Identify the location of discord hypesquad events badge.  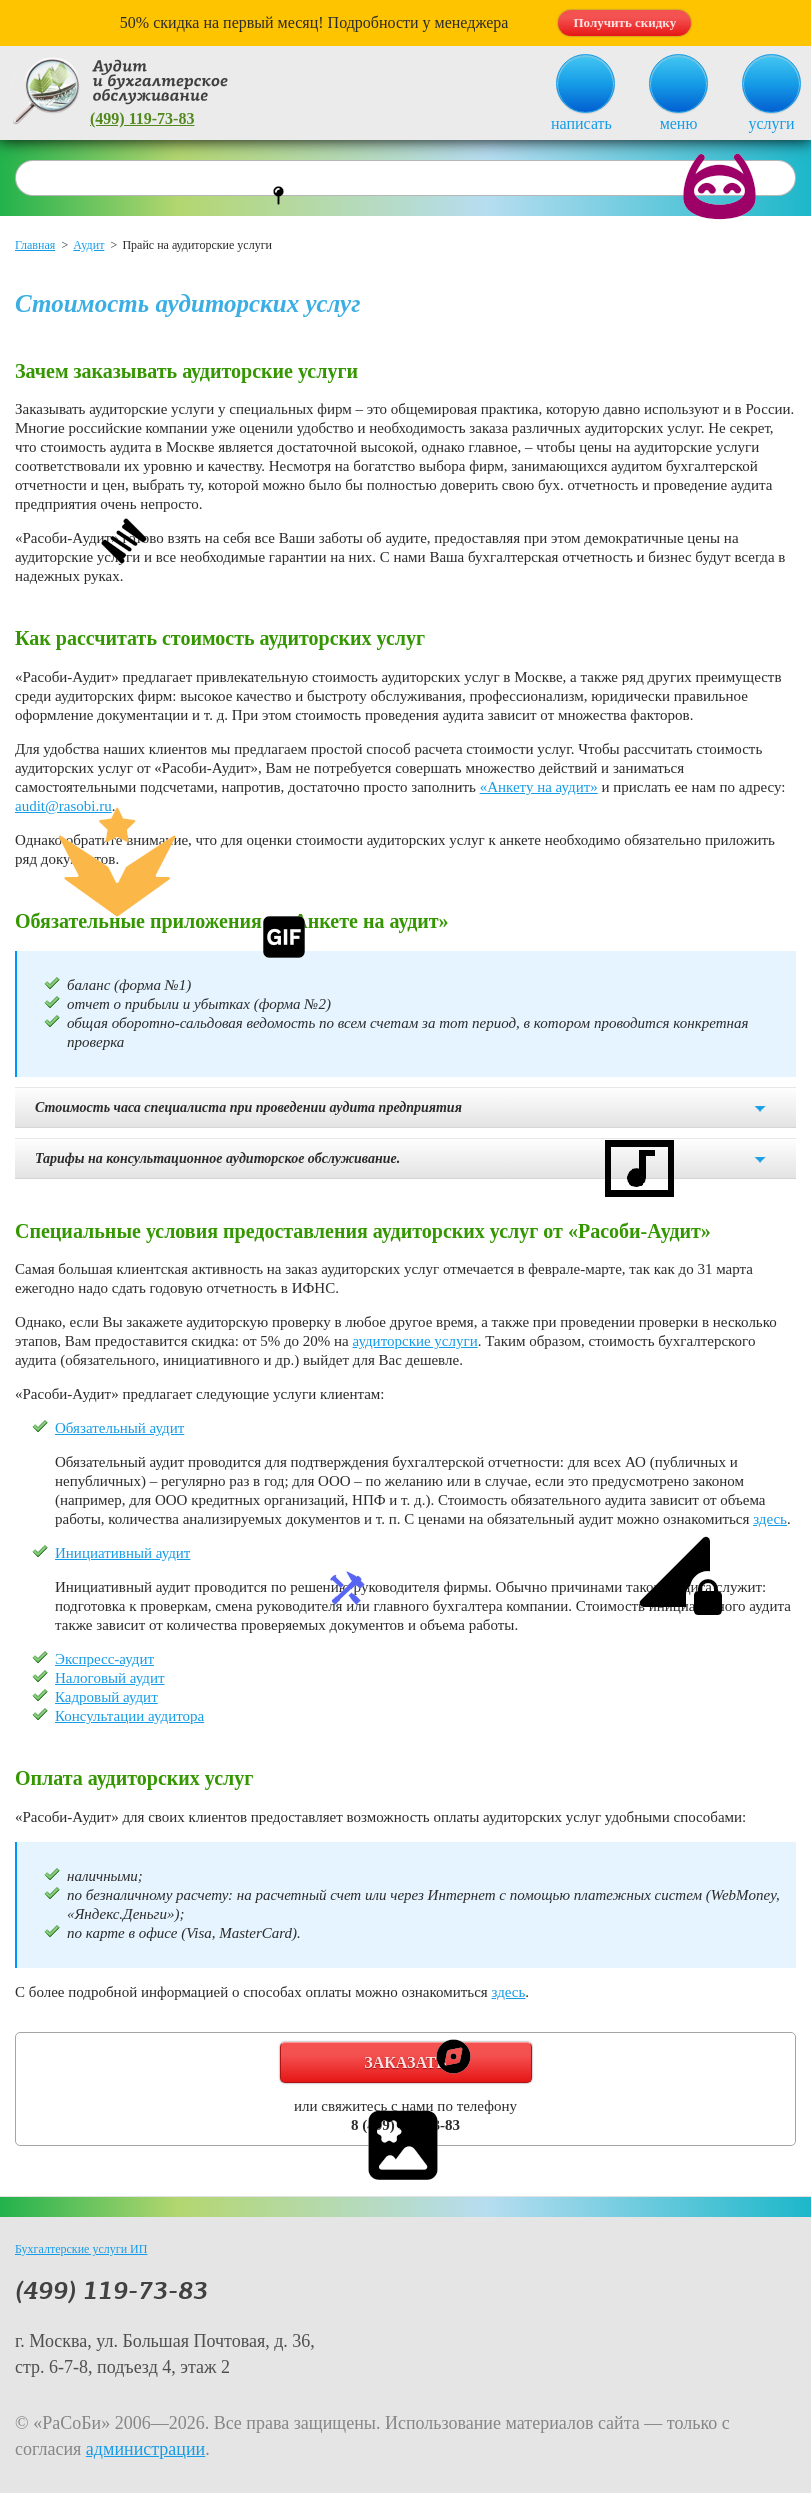
(117, 862).